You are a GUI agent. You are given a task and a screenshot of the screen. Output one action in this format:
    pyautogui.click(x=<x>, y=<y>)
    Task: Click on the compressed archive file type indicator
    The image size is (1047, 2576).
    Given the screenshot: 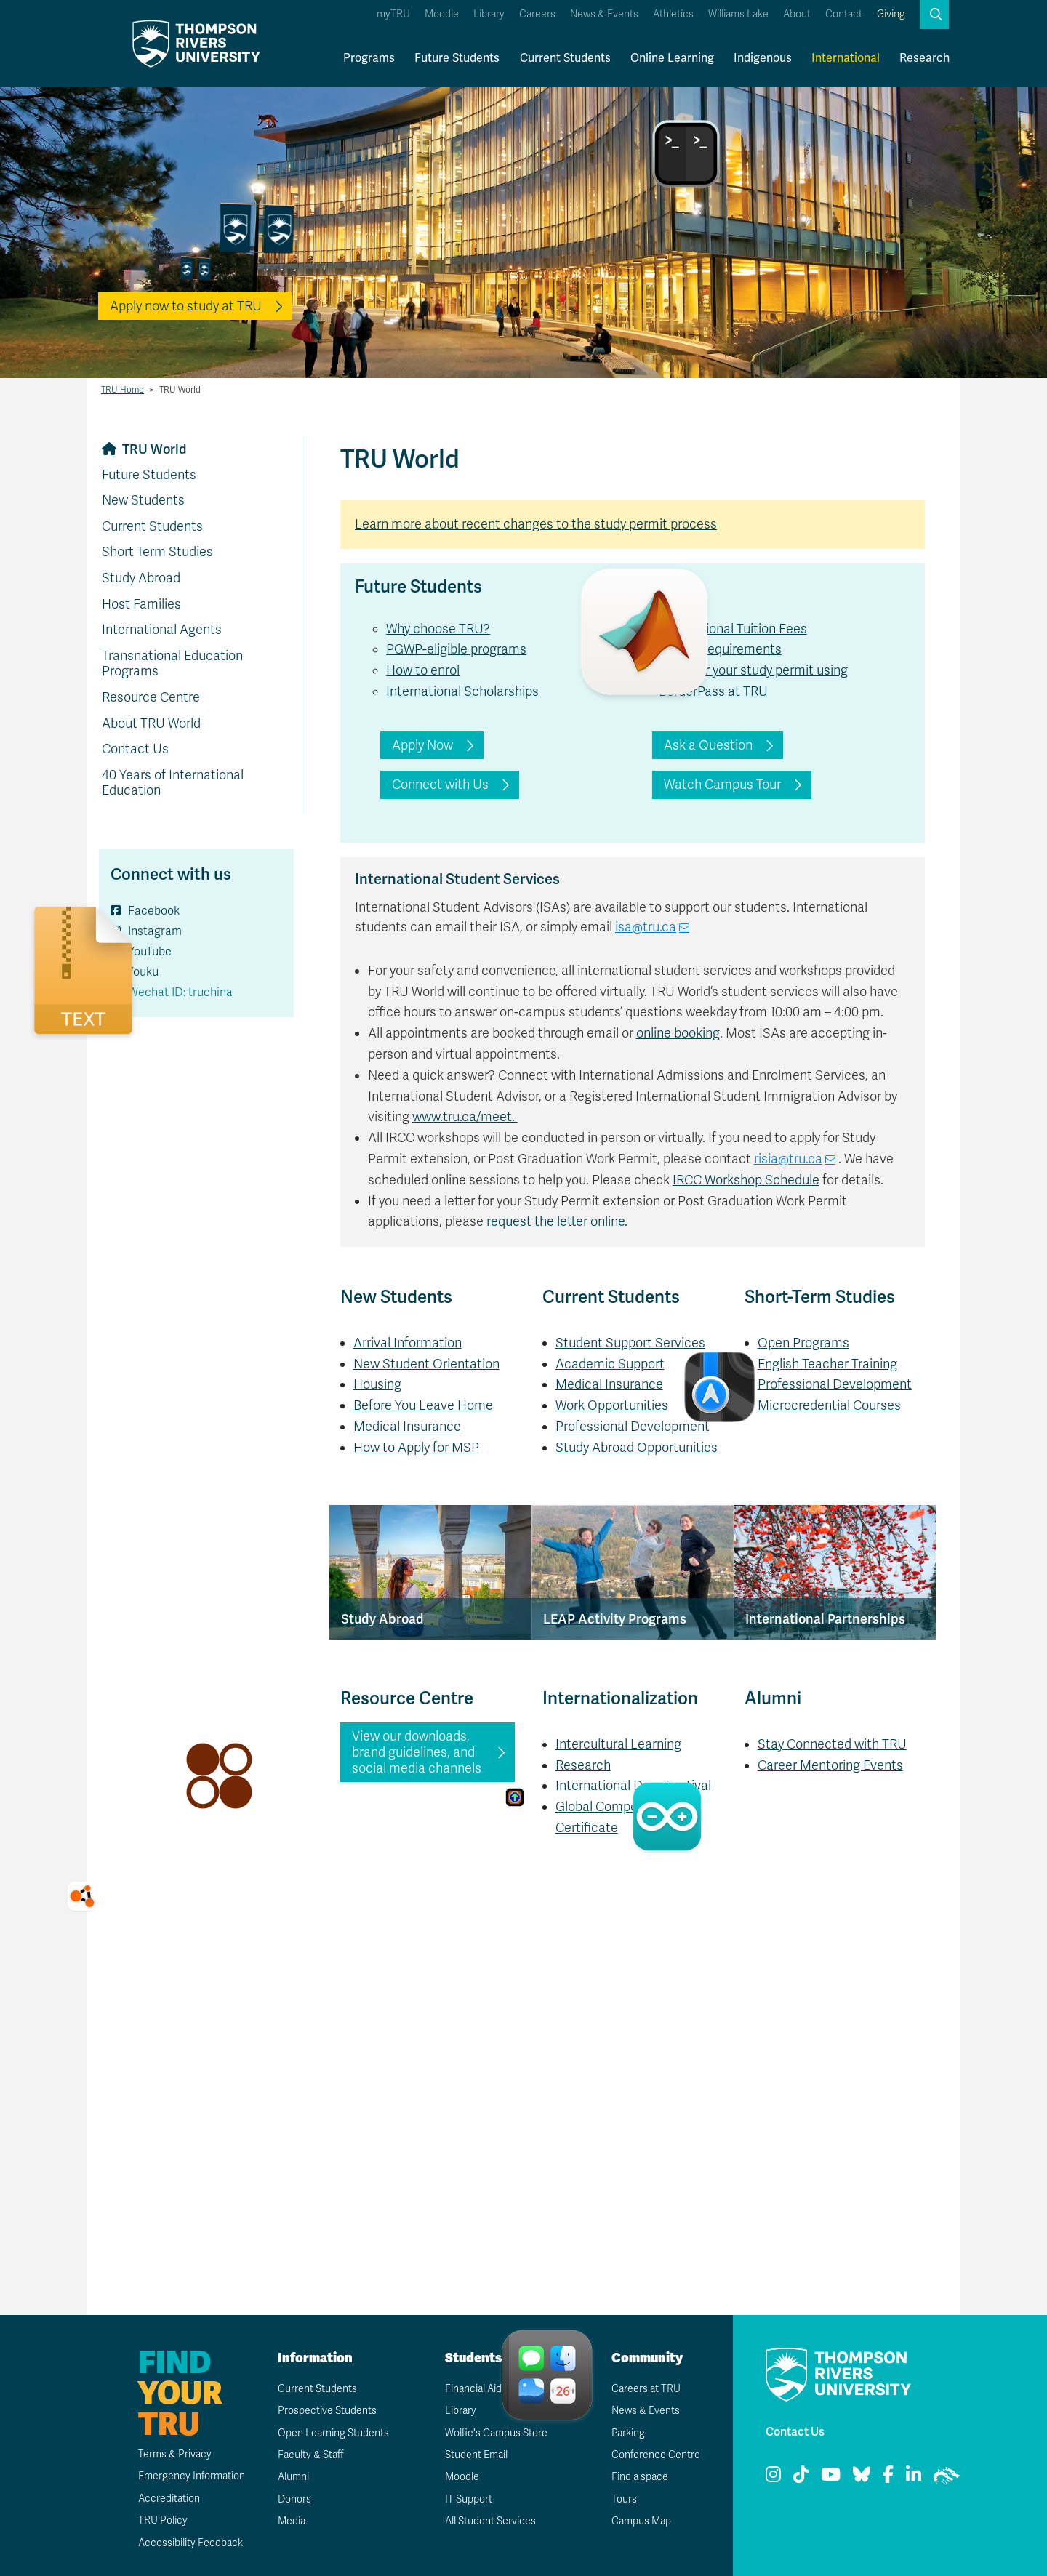 What is the action you would take?
    pyautogui.click(x=83, y=972)
    